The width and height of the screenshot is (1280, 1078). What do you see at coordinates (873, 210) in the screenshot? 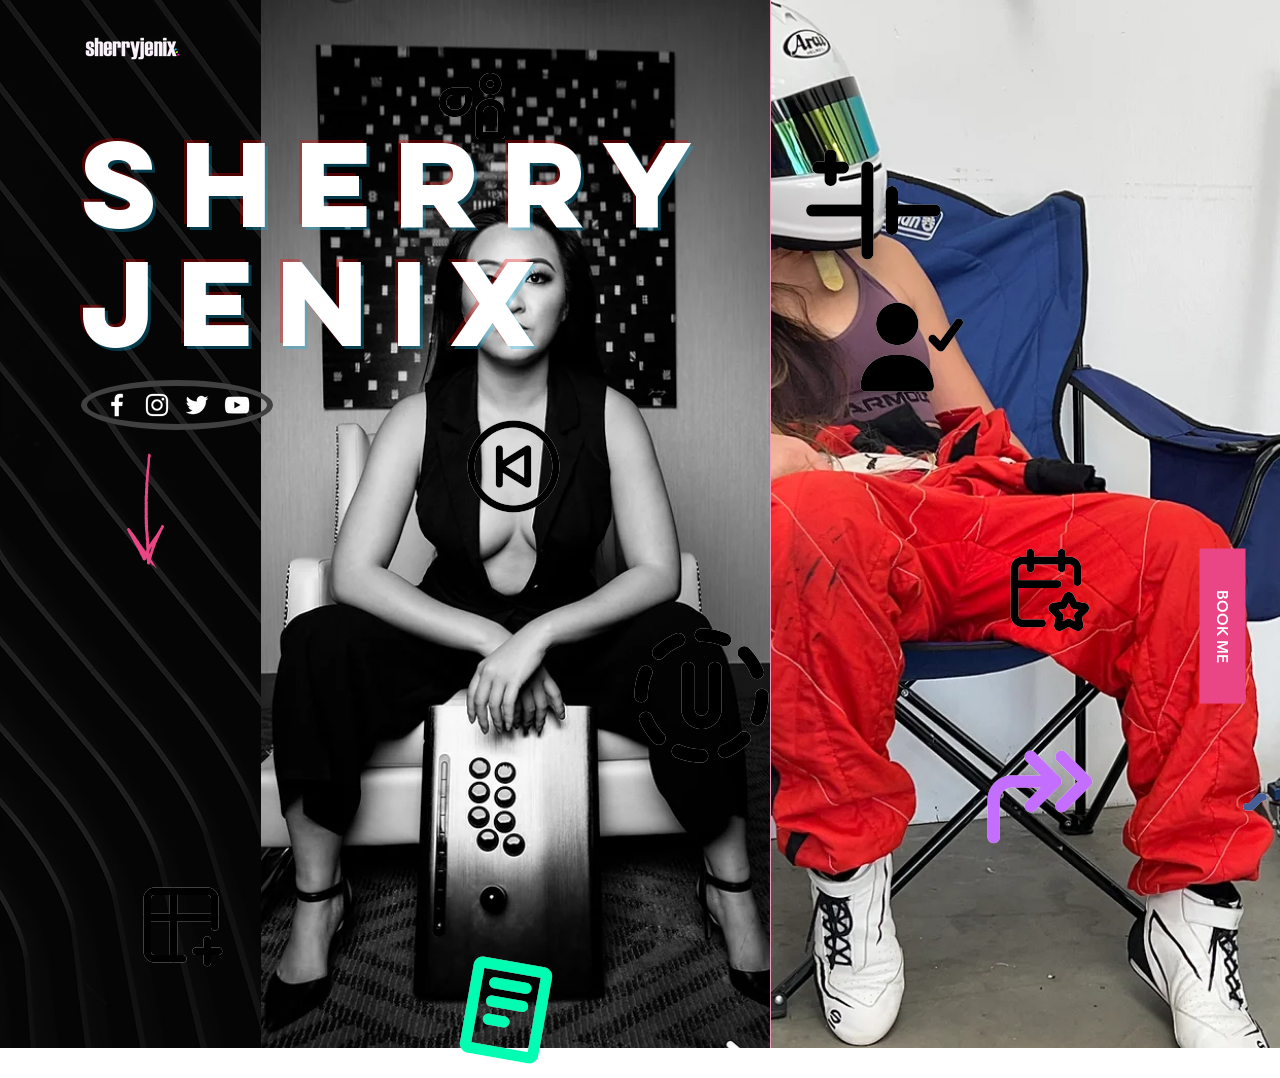
I see `add a new cell to the circuit diagram` at bounding box center [873, 210].